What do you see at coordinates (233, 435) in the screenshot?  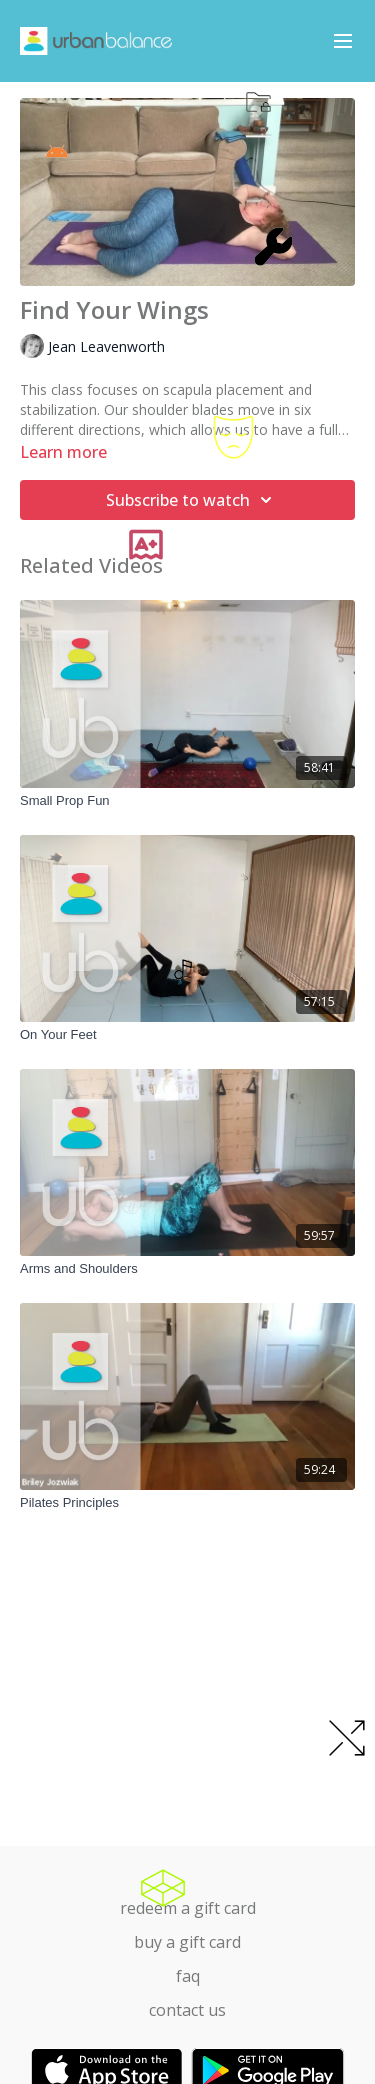 I see `indicates sad or negative mood/emotion` at bounding box center [233, 435].